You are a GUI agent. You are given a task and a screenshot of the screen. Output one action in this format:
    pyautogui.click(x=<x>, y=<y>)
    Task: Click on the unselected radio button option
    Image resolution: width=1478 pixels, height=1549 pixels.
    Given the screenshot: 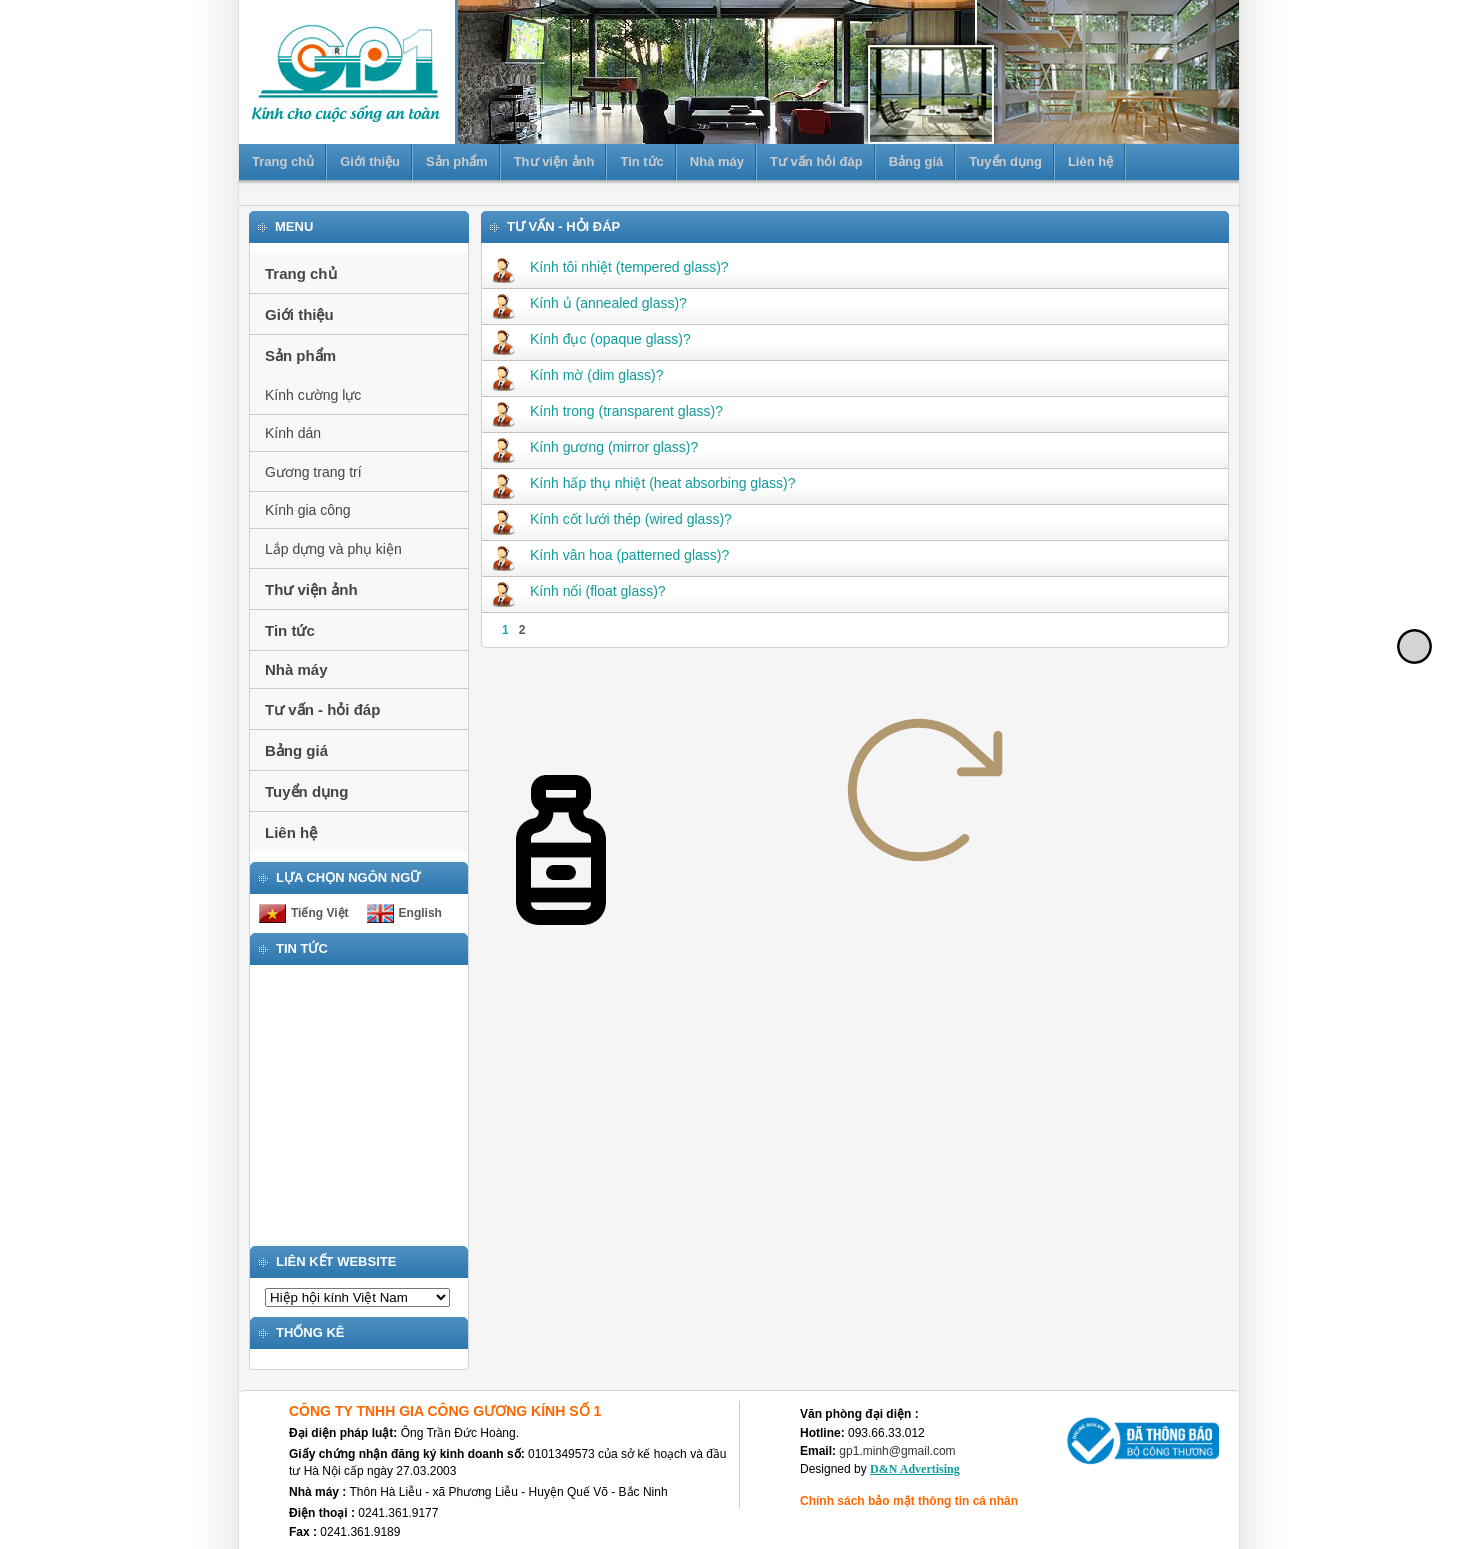 What is the action you would take?
    pyautogui.click(x=1414, y=646)
    